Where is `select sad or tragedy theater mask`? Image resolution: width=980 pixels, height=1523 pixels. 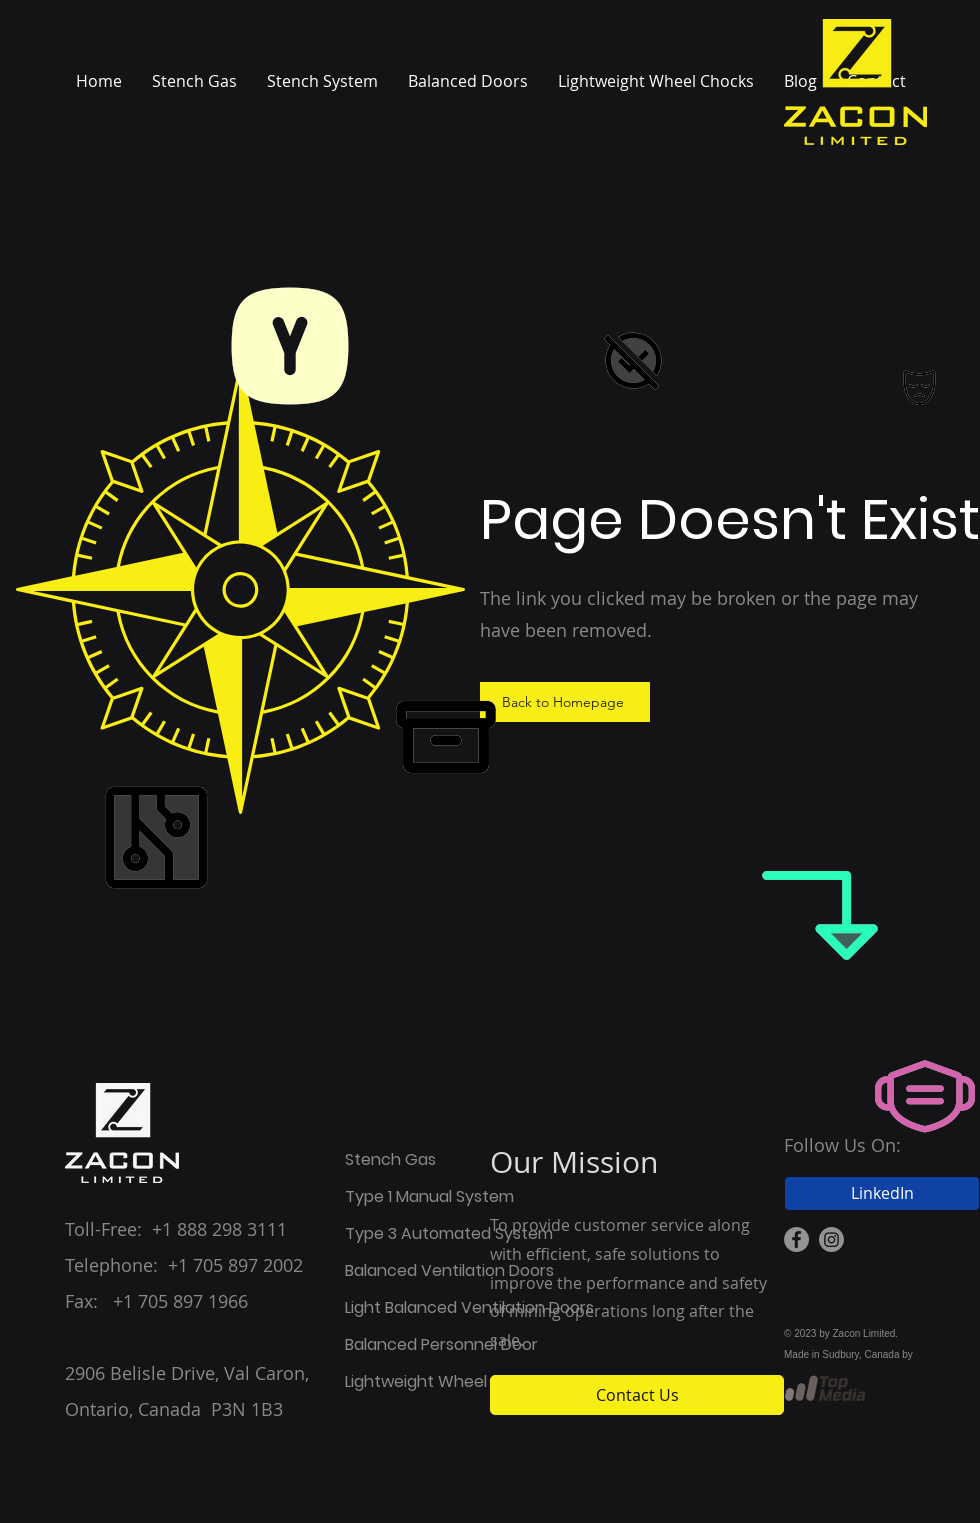 select sad or tragedy theater mask is located at coordinates (919, 386).